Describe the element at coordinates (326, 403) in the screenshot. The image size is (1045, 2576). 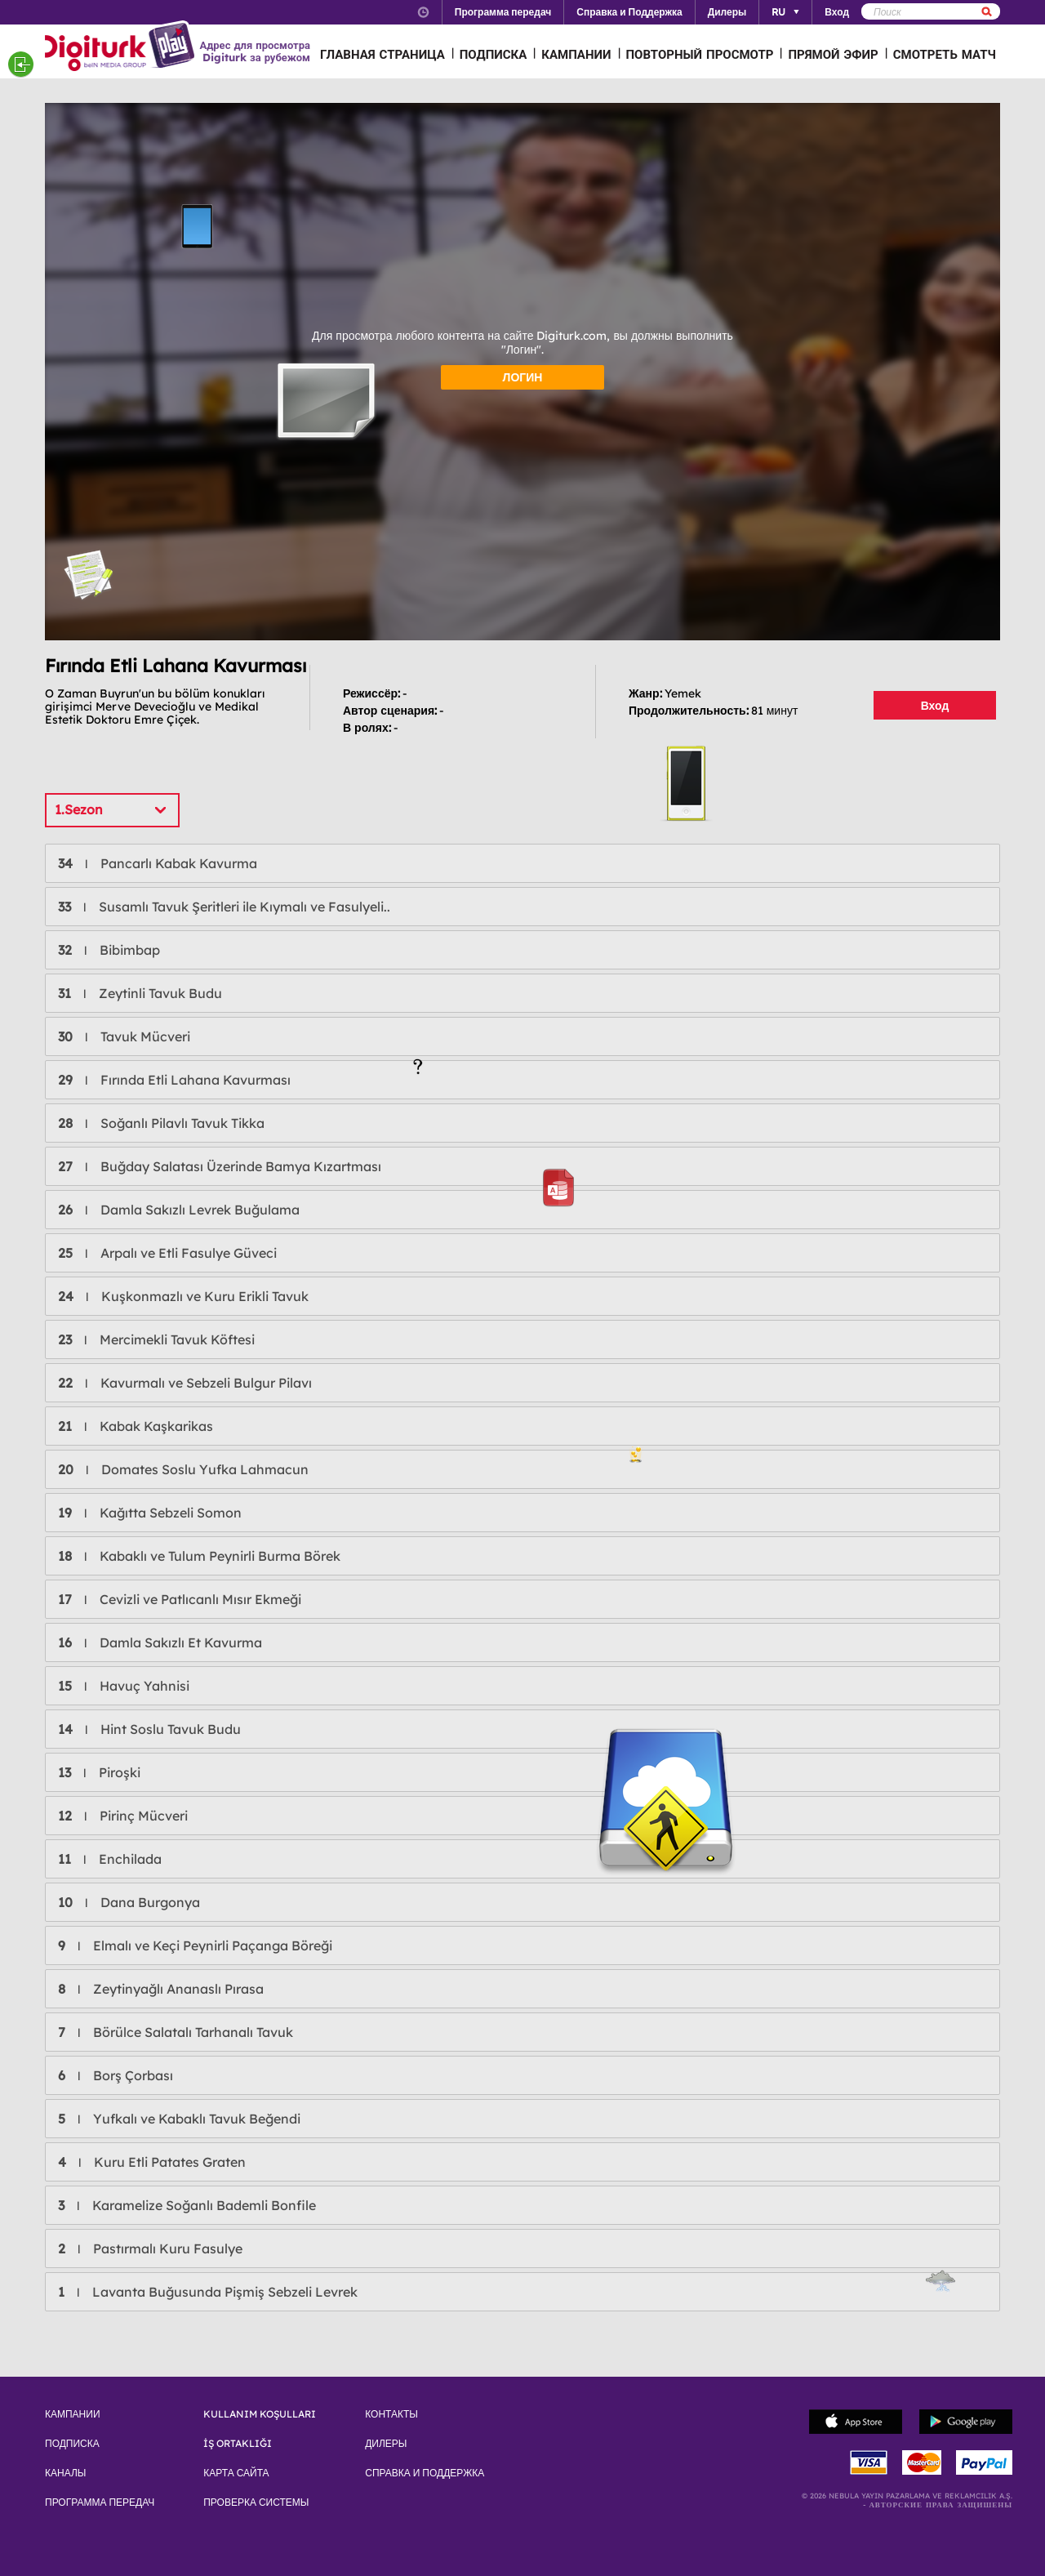
I see `indicates a missing or unavailable image` at that location.